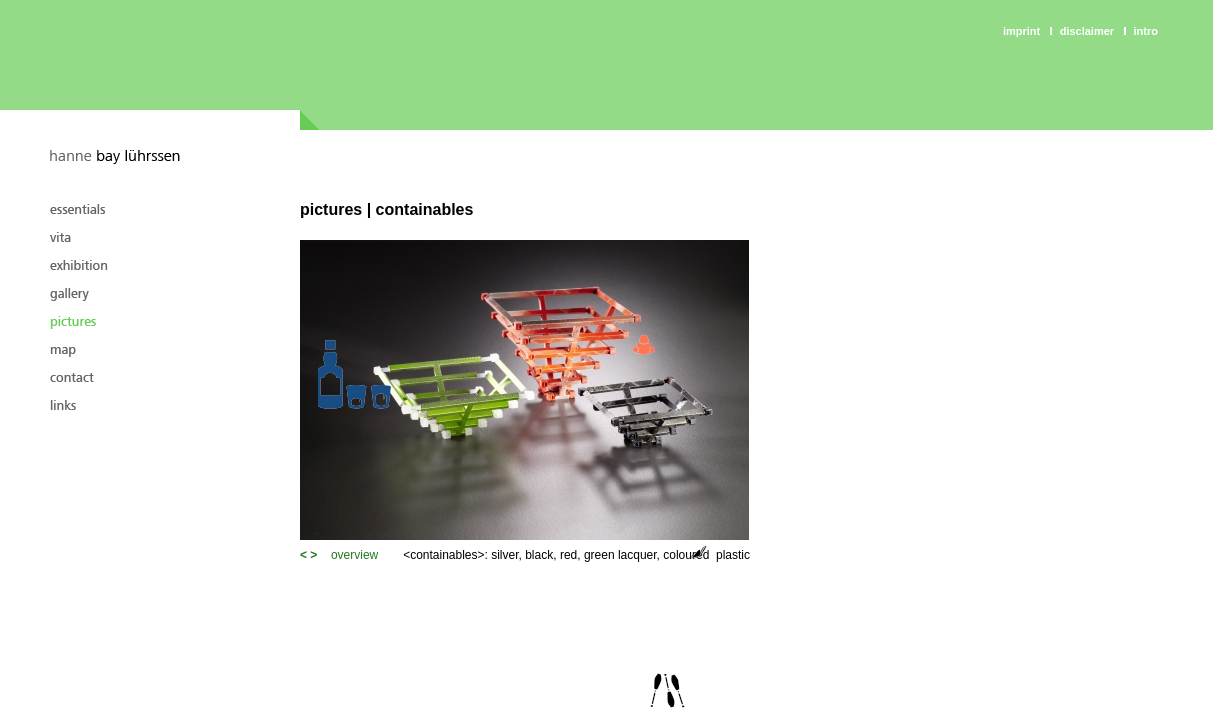 The width and height of the screenshot is (1213, 720). I want to click on browse alcoholic beverages or bar menu, so click(354, 374).